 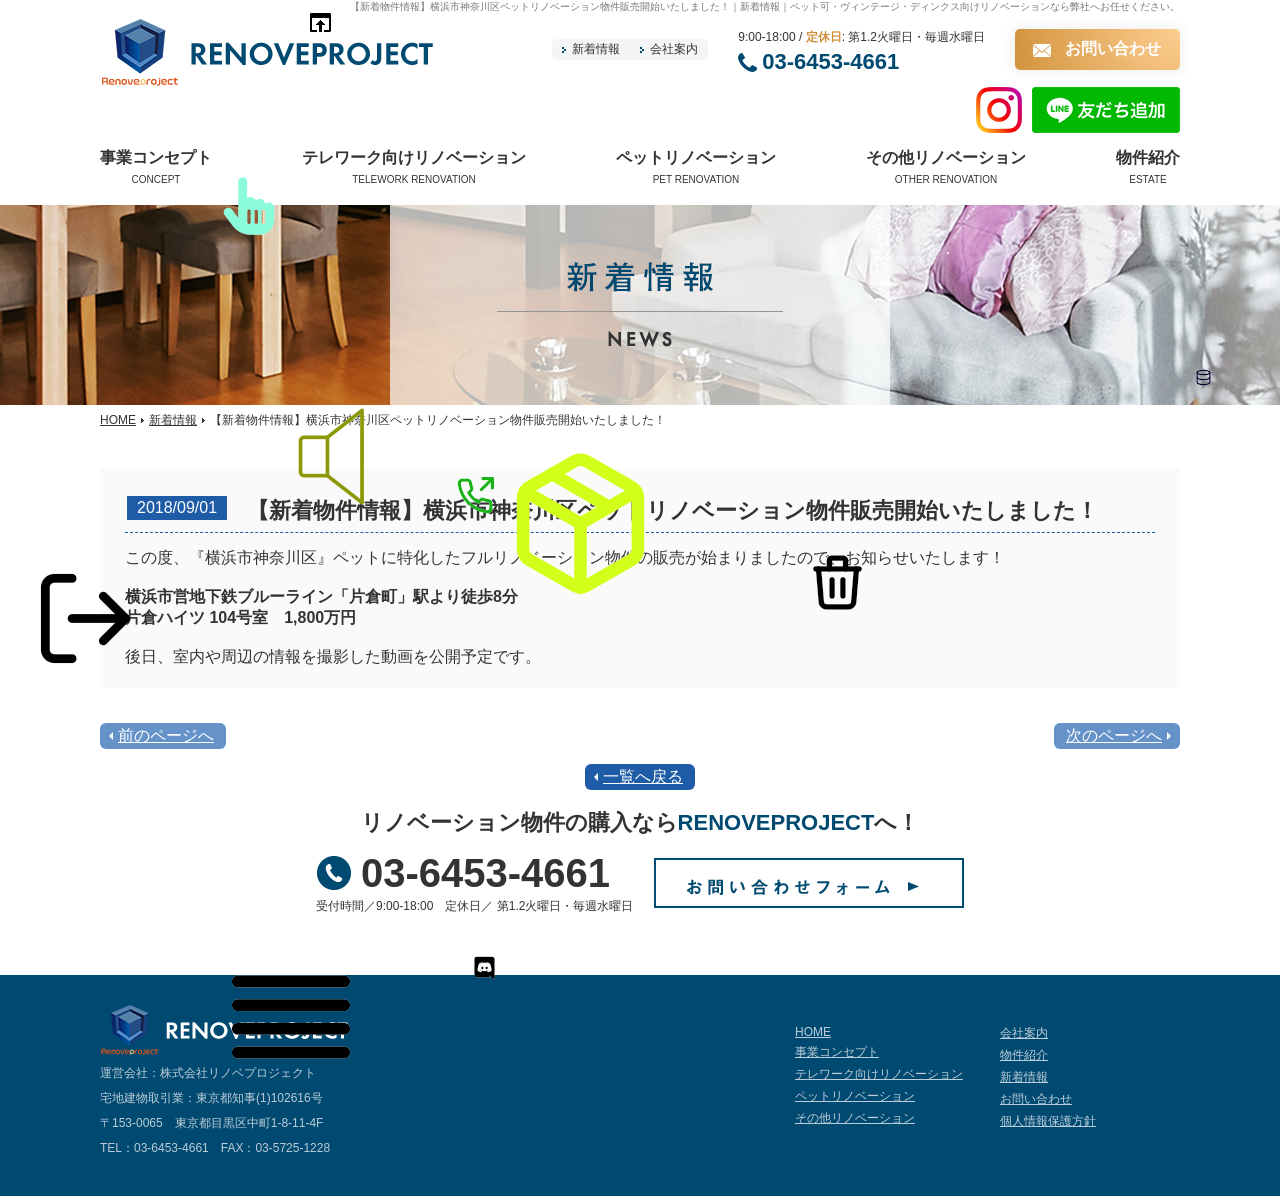 I want to click on view package or shipment details, so click(x=580, y=523).